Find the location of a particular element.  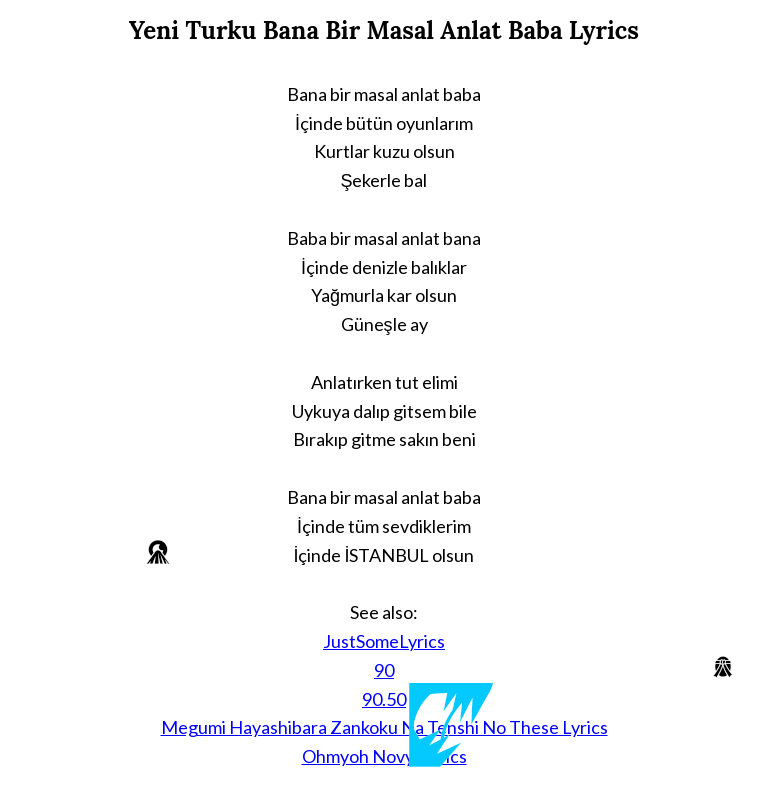

equip a headband accessory for your character is located at coordinates (723, 667).